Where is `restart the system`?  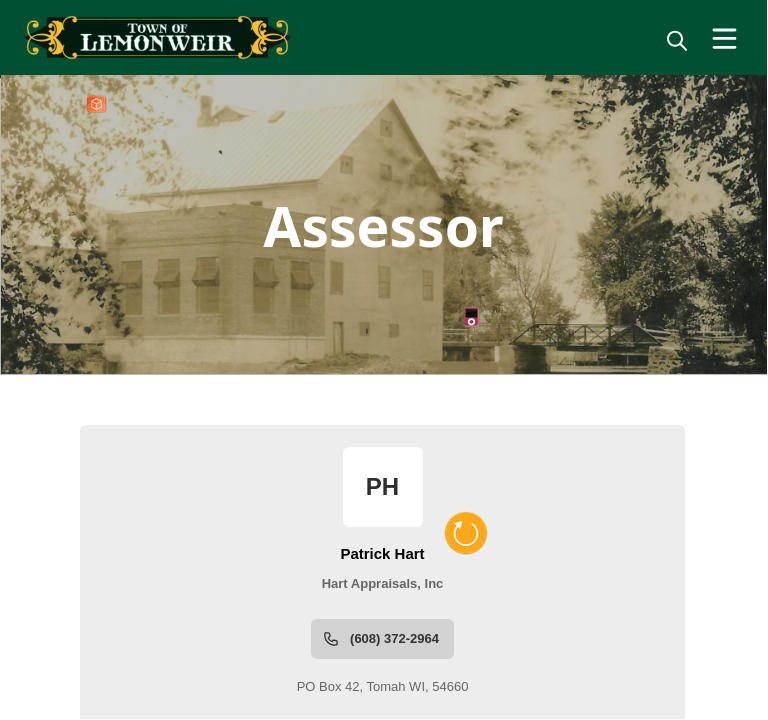
restart the system is located at coordinates (466, 533).